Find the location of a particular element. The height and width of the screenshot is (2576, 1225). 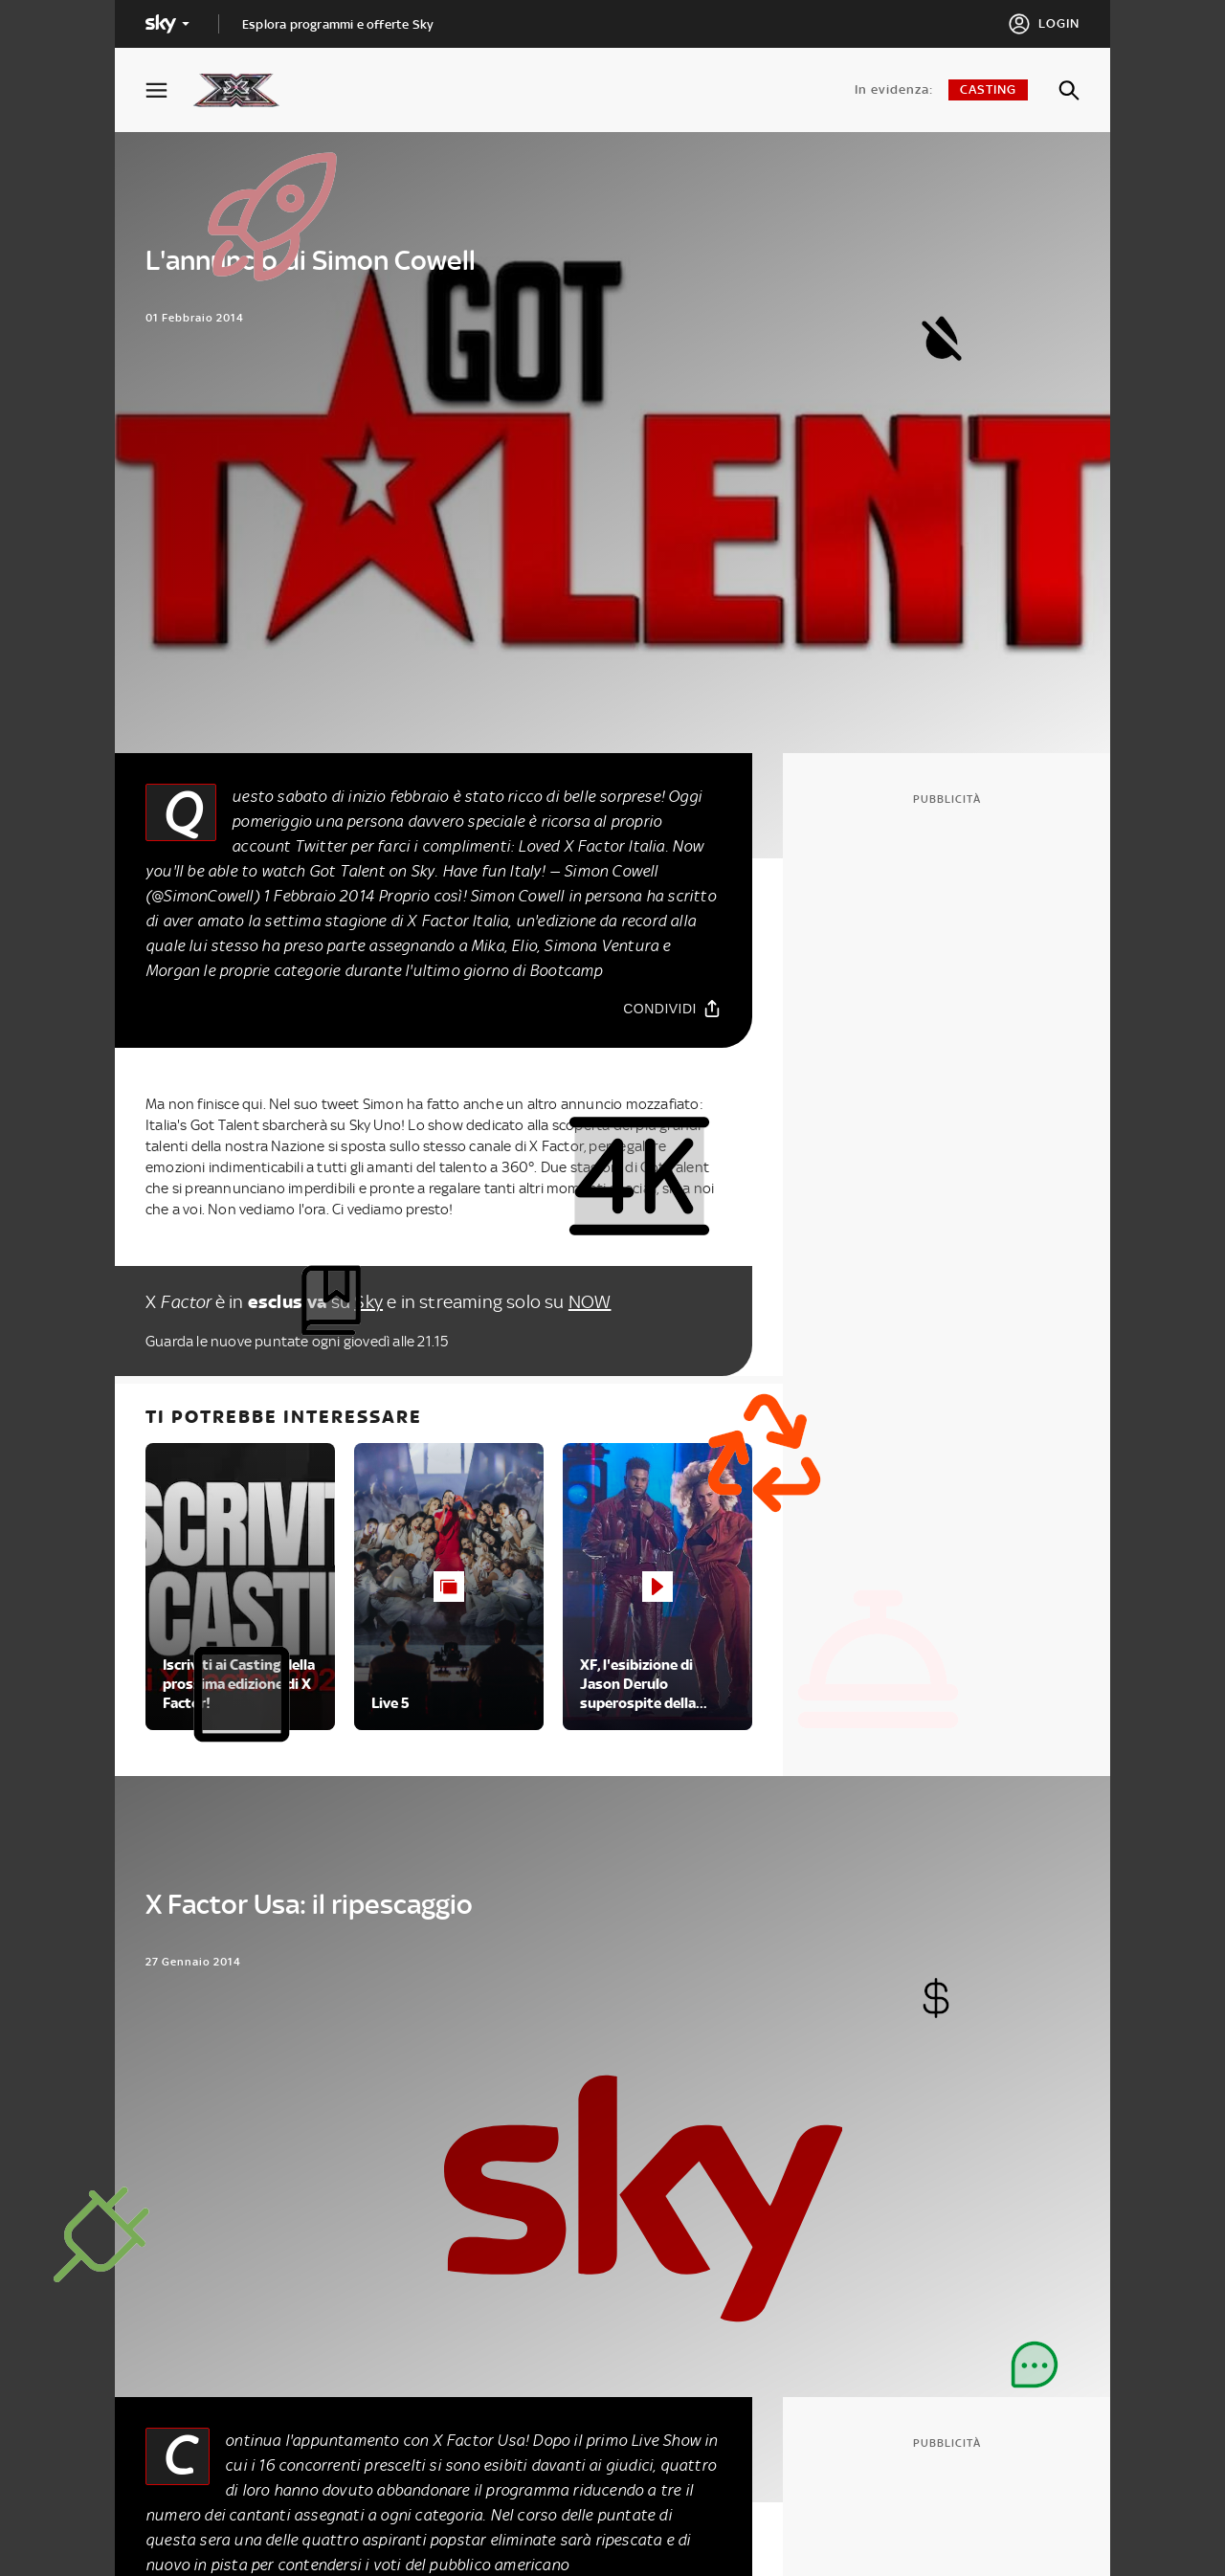

launch or deploy a project is located at coordinates (272, 216).